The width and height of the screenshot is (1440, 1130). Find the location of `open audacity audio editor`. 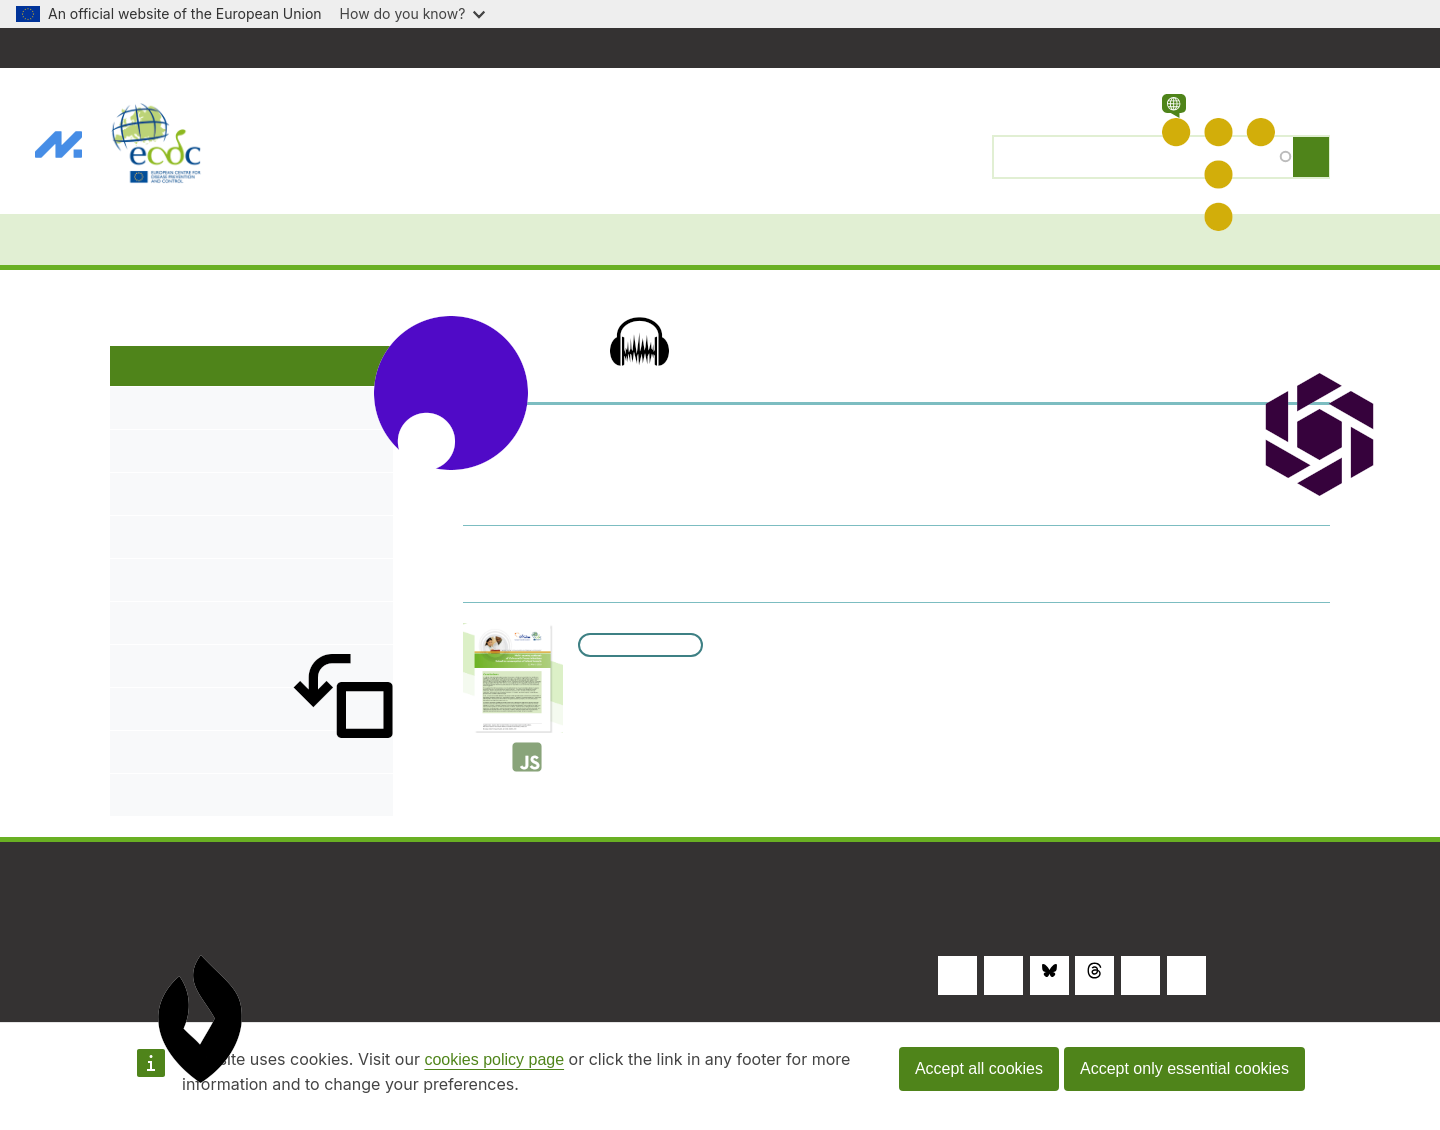

open audacity audio editor is located at coordinates (639, 341).